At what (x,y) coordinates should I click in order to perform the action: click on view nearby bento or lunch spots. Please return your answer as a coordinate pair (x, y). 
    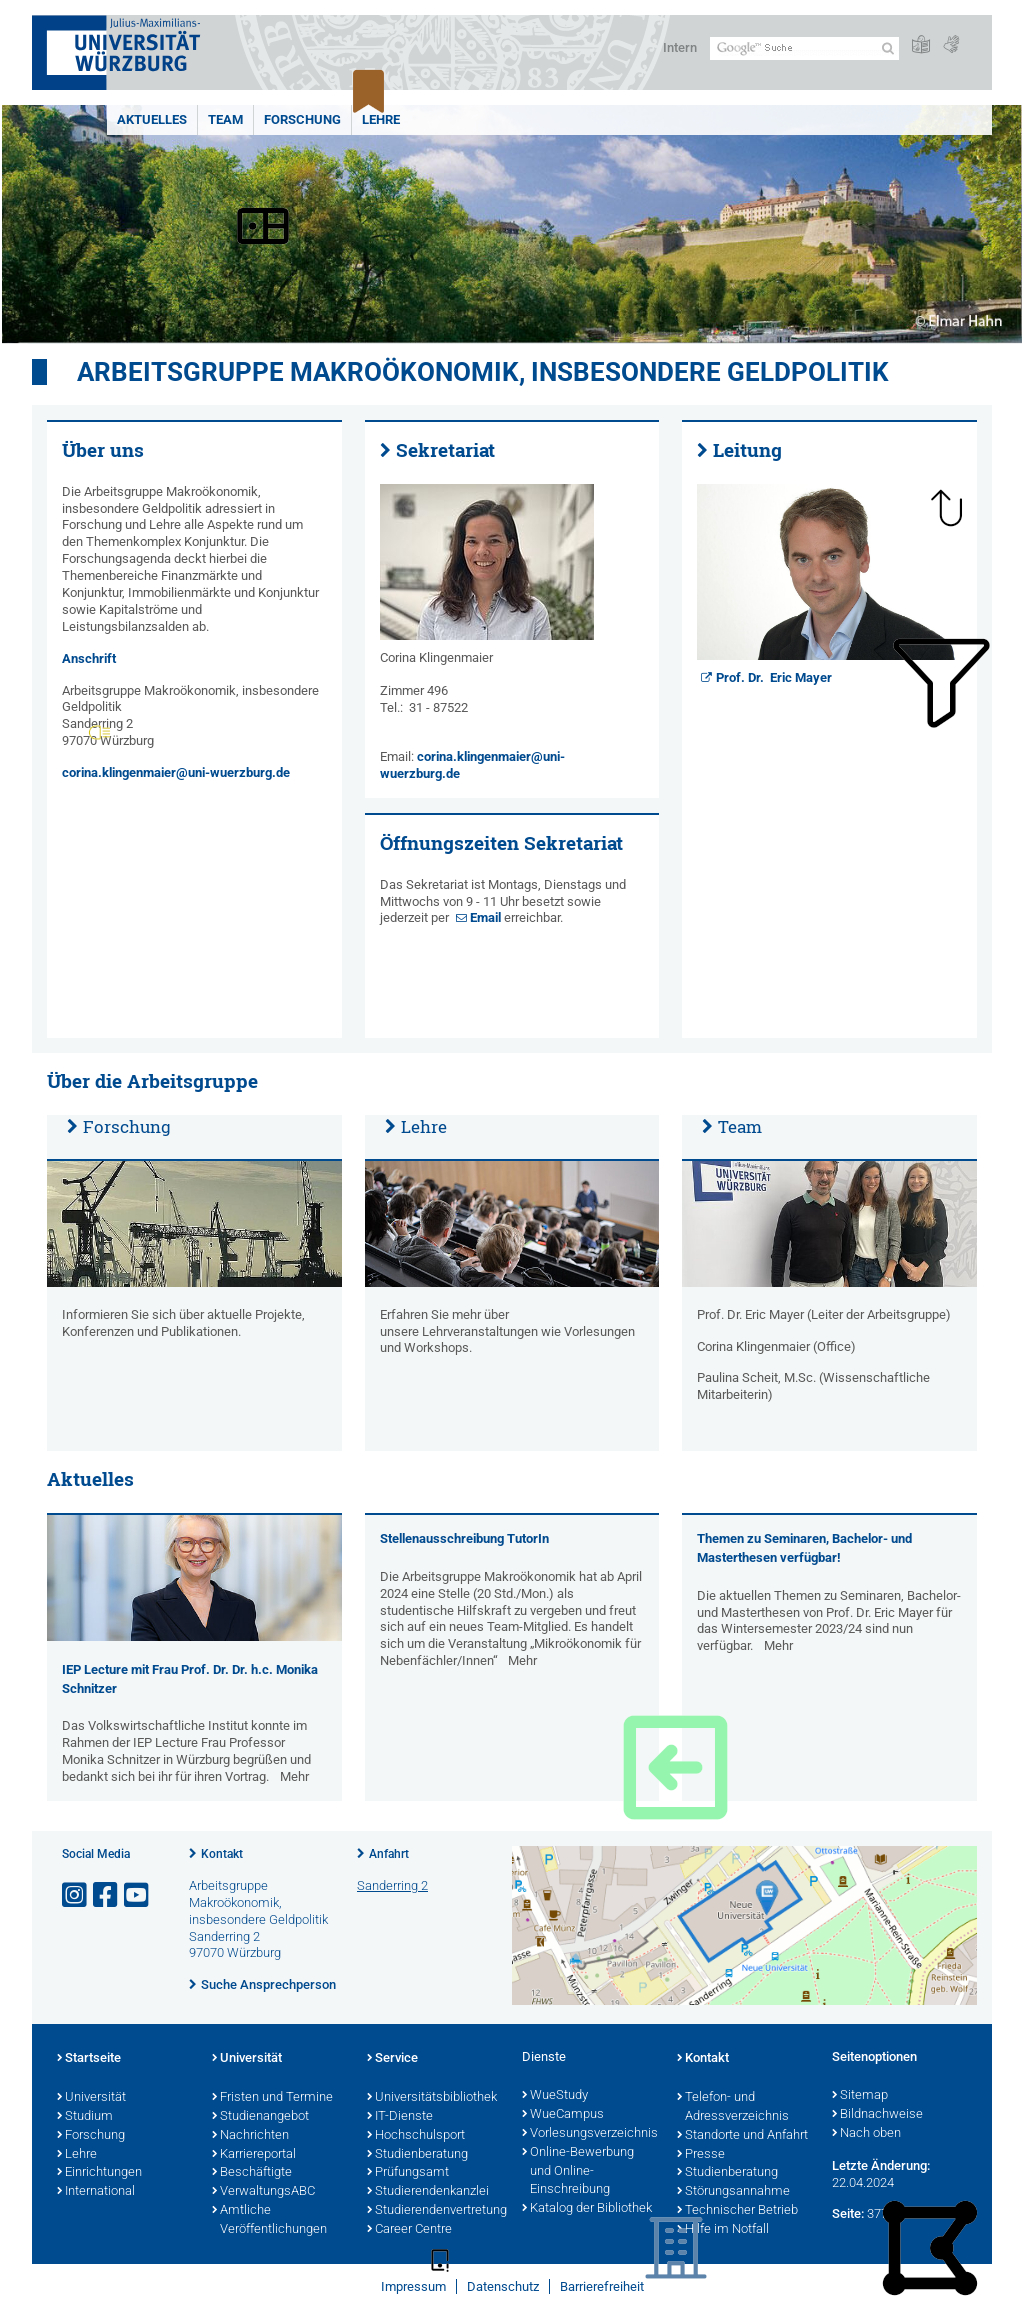
    Looking at the image, I should click on (263, 226).